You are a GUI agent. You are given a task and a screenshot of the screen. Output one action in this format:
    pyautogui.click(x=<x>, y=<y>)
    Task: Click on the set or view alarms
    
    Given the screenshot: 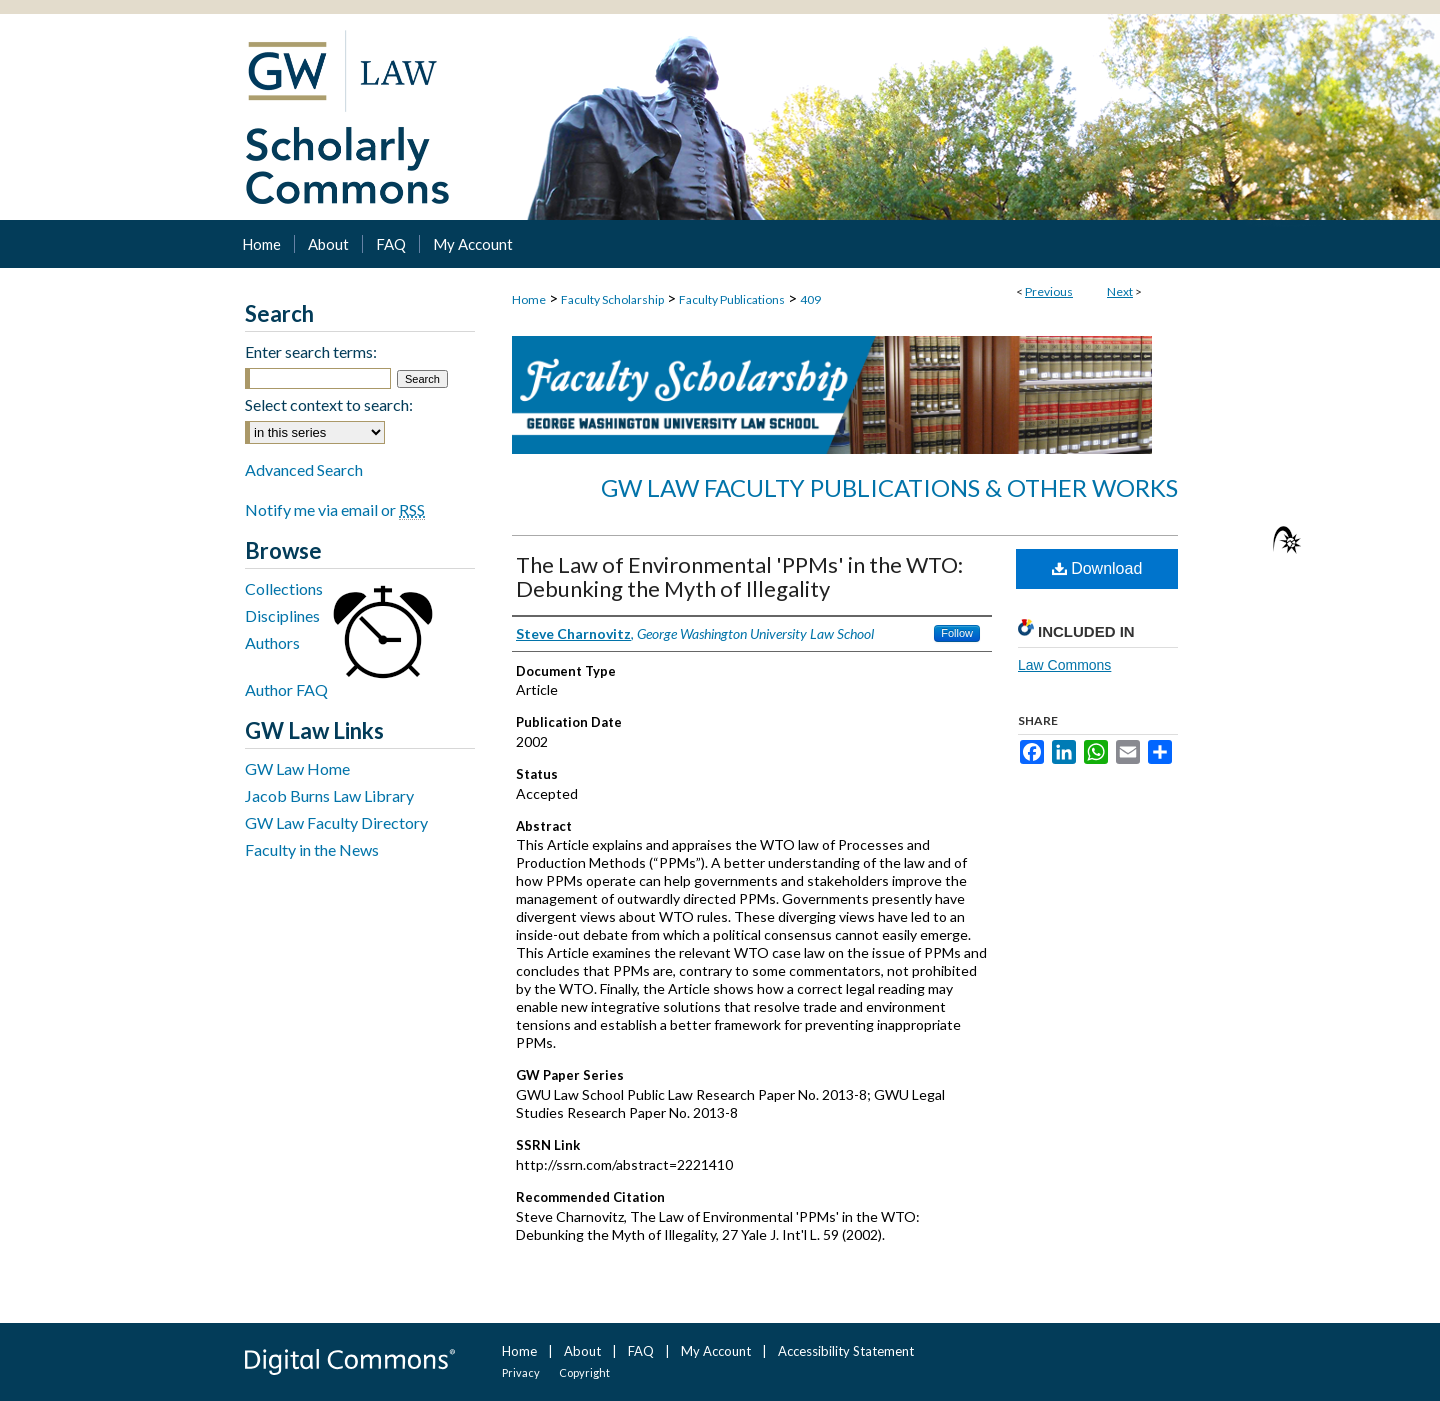 What is the action you would take?
    pyautogui.click(x=383, y=632)
    